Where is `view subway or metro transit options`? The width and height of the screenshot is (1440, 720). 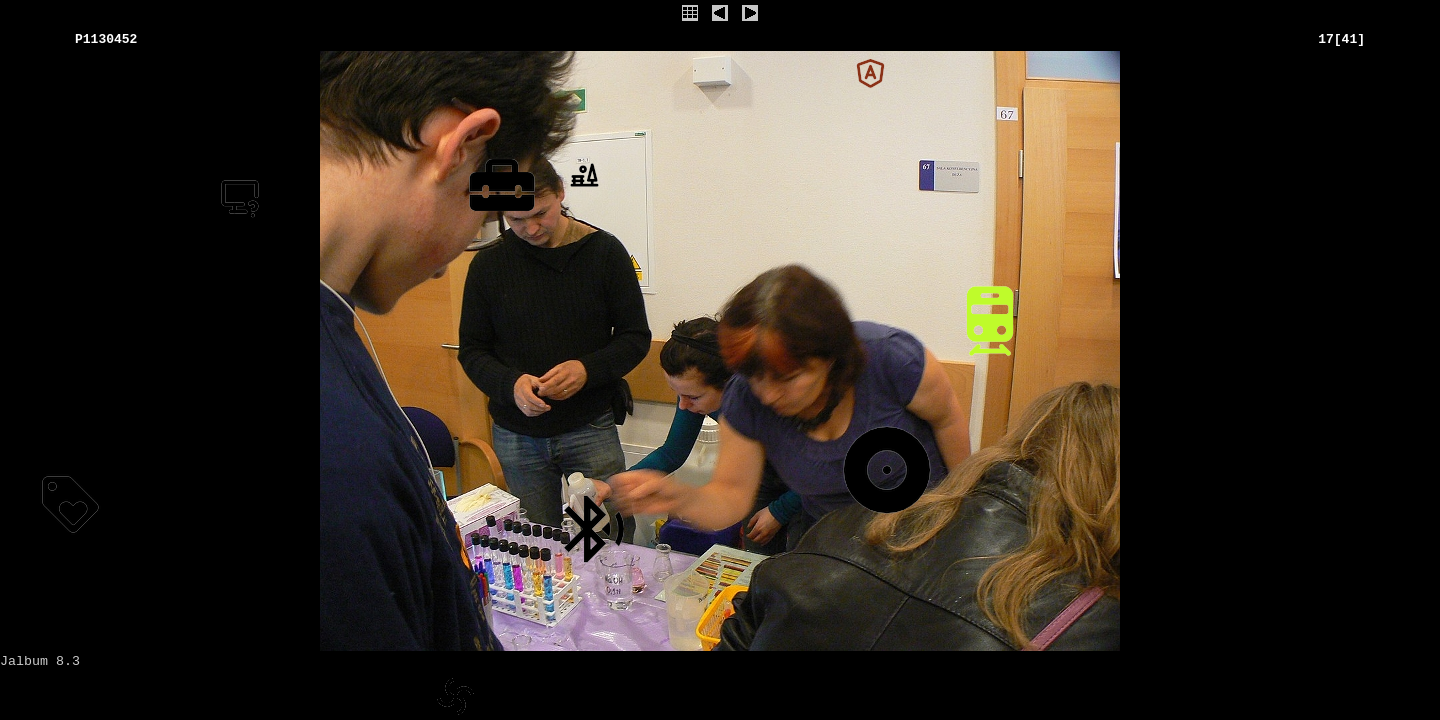 view subway or metro transit options is located at coordinates (990, 321).